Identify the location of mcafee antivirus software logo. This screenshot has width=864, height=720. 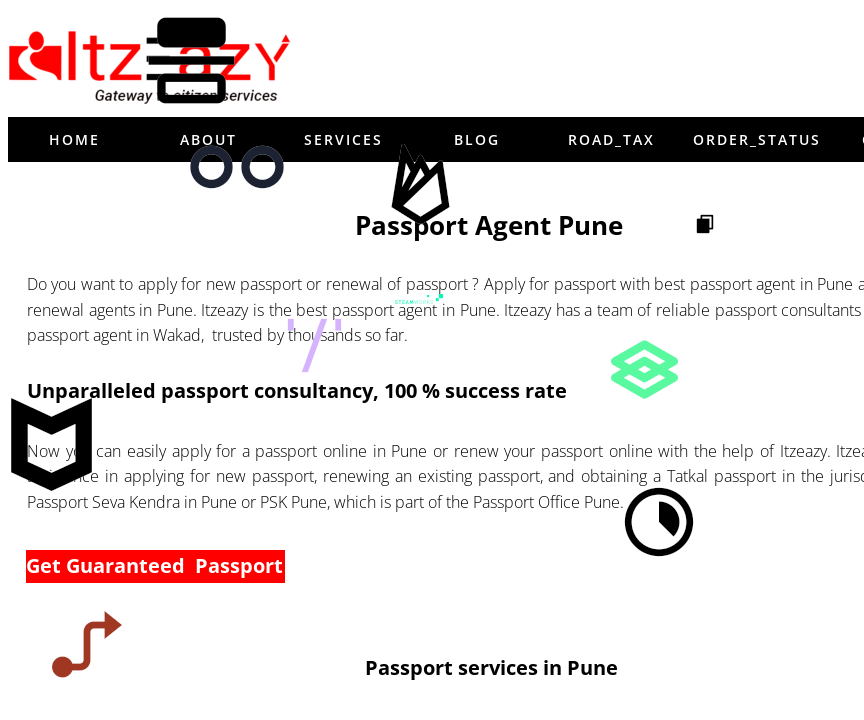
(51, 444).